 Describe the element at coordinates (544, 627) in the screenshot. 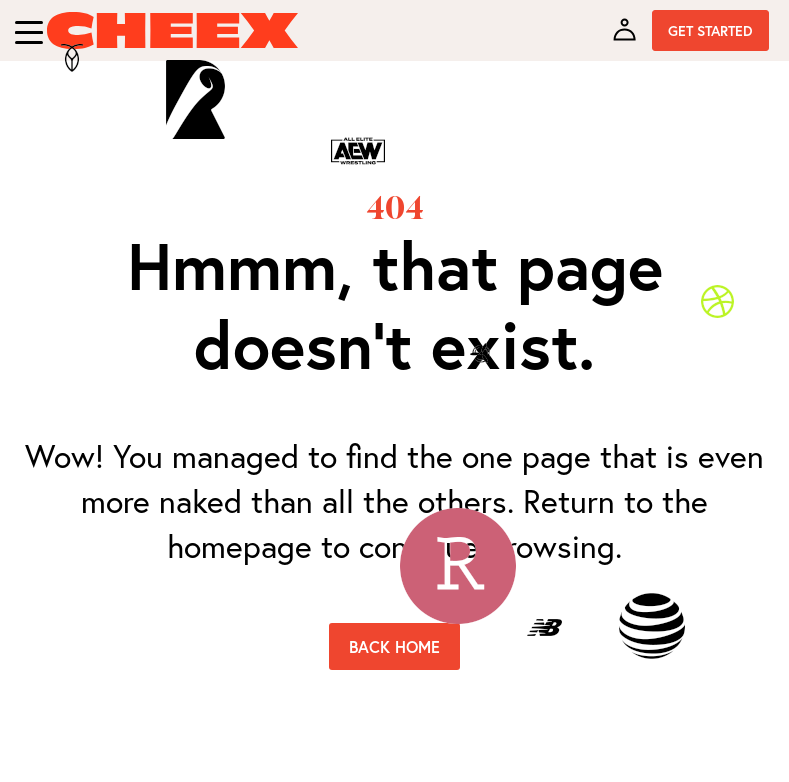

I see `New Balance brand logo` at that location.